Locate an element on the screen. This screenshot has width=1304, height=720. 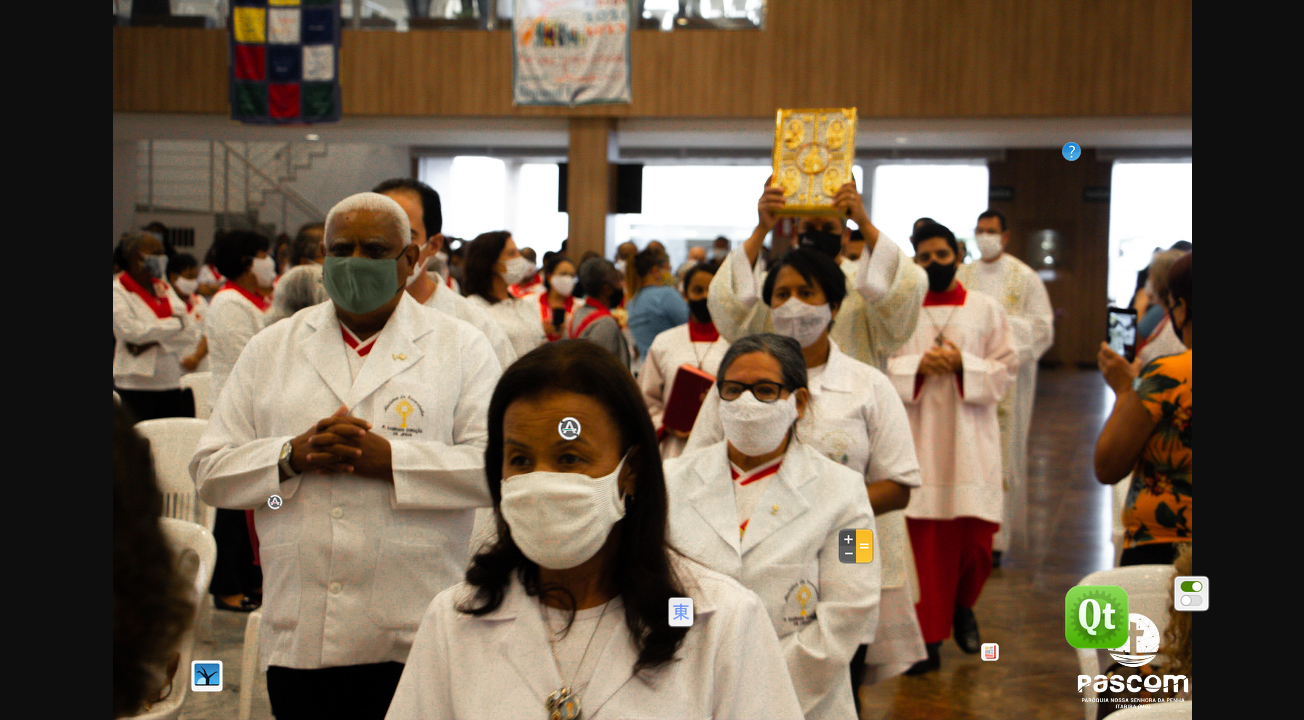
check for system software updates is located at coordinates (275, 502).